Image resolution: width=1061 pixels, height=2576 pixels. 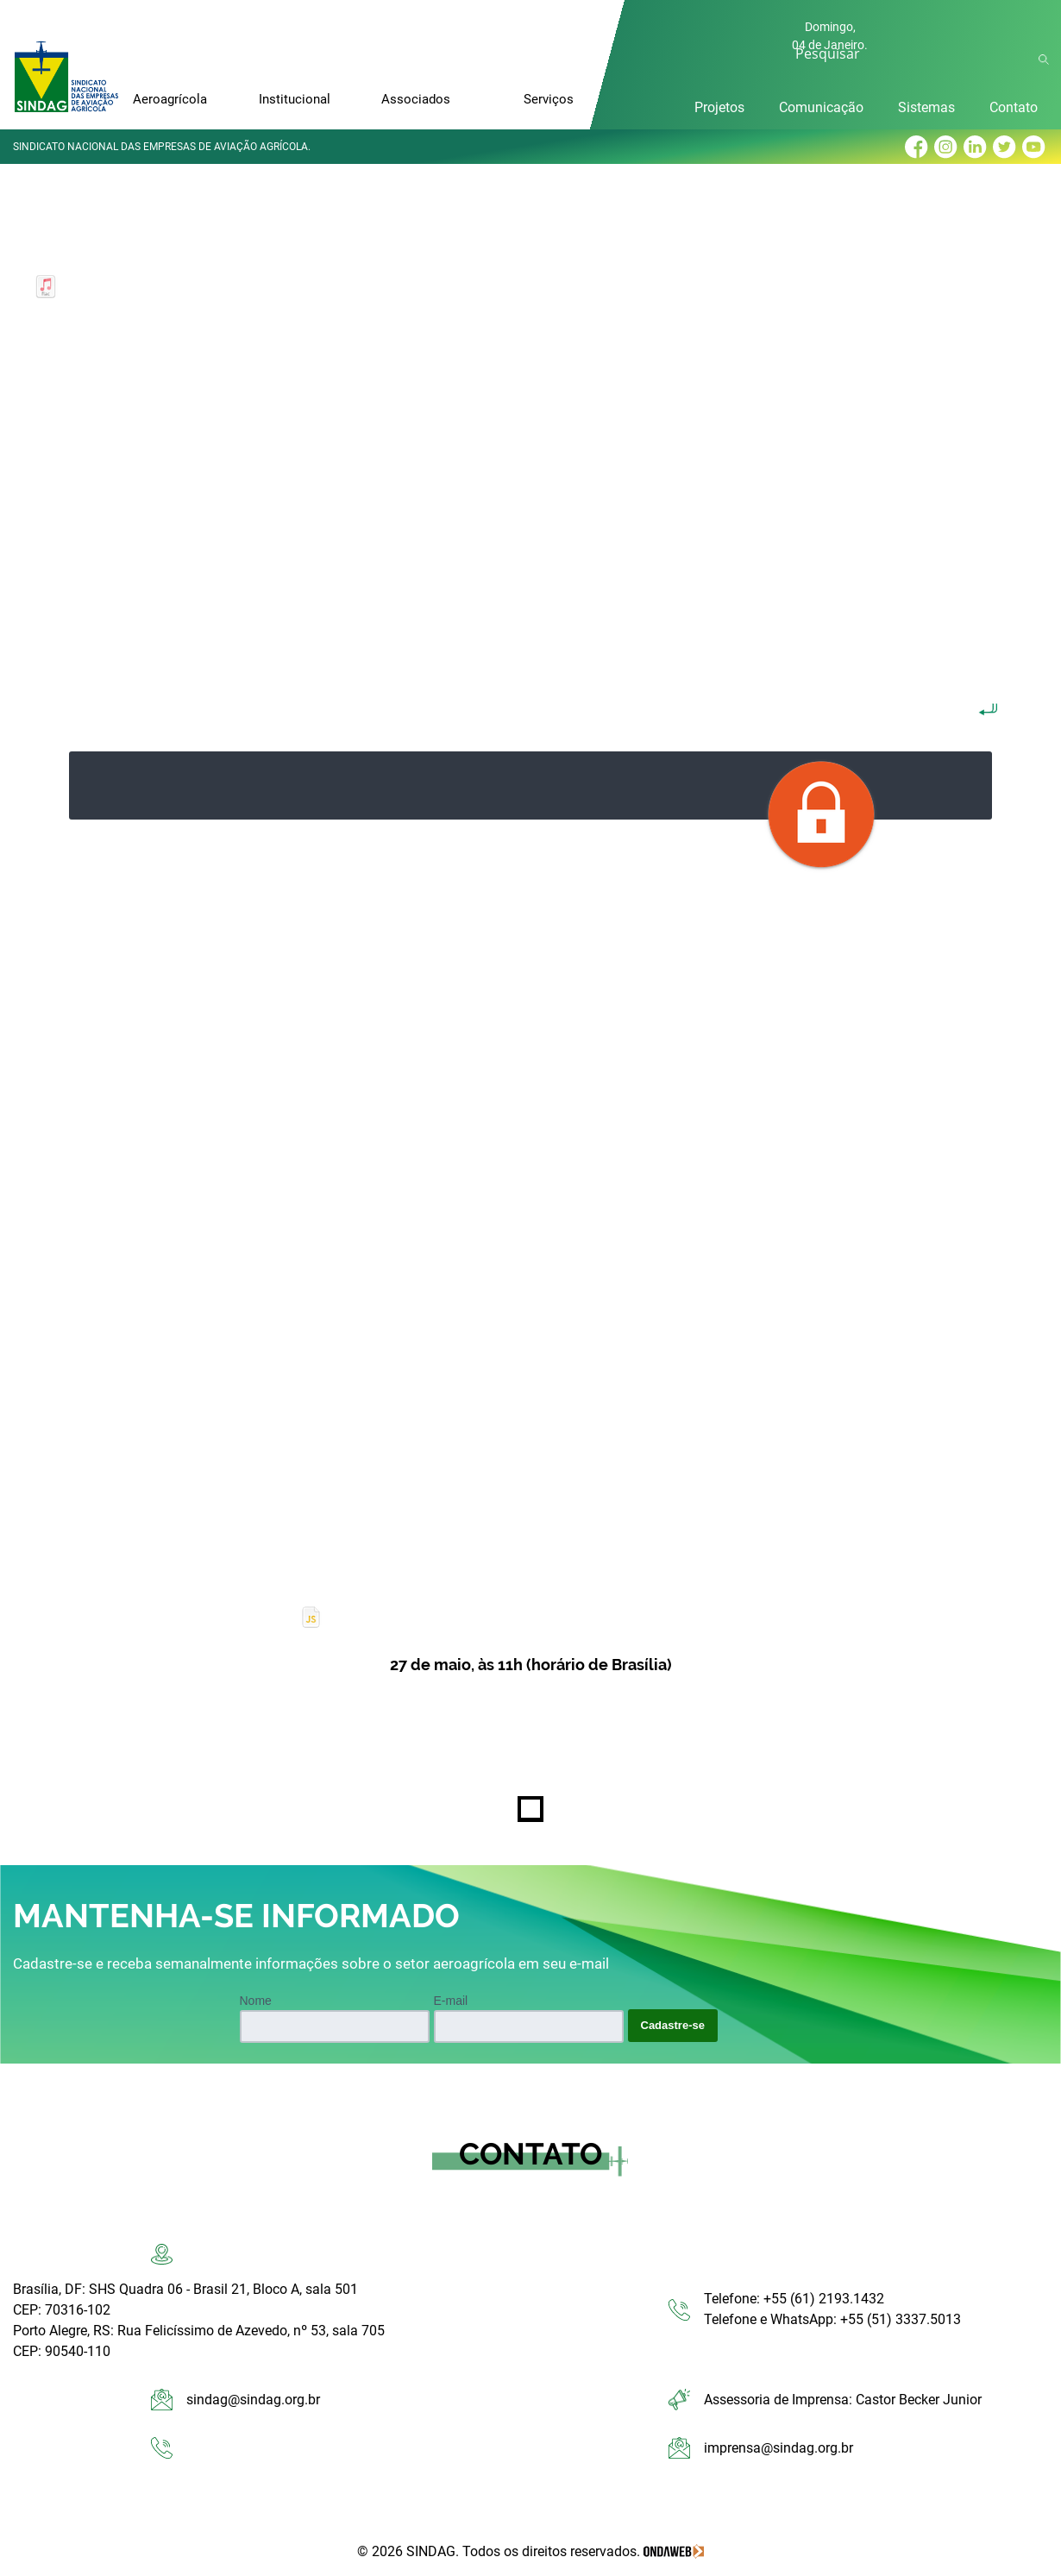 What do you see at coordinates (988, 708) in the screenshot?
I see `reply to all recipients of an email` at bounding box center [988, 708].